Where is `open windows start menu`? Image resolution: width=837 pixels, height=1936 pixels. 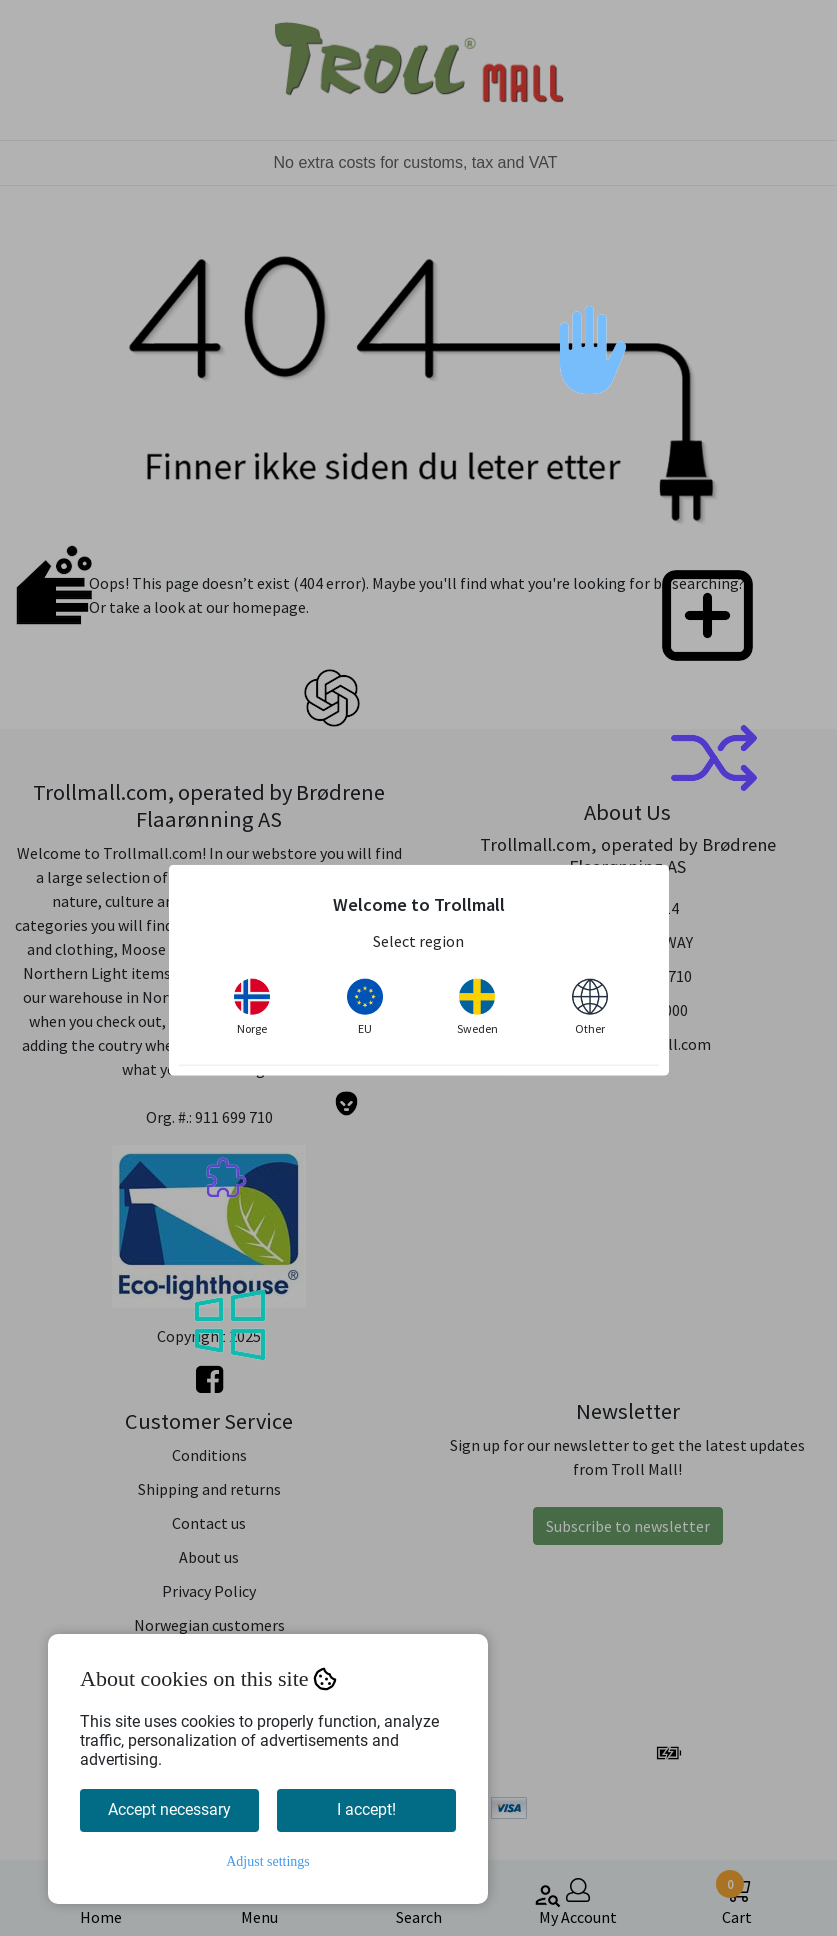
open windows start menu is located at coordinates (233, 1325).